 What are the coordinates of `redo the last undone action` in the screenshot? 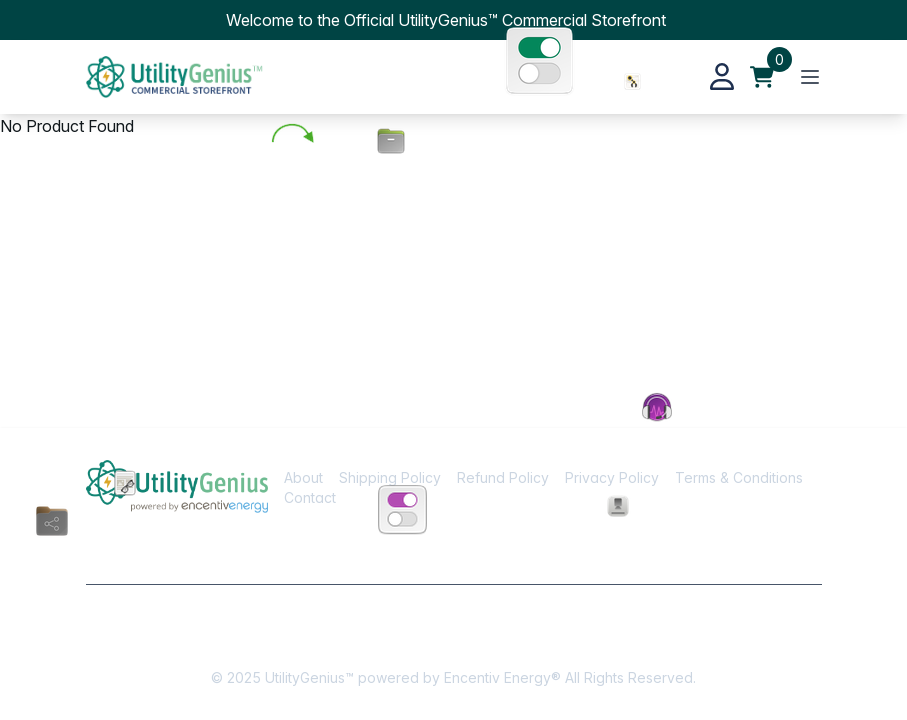 It's located at (293, 133).